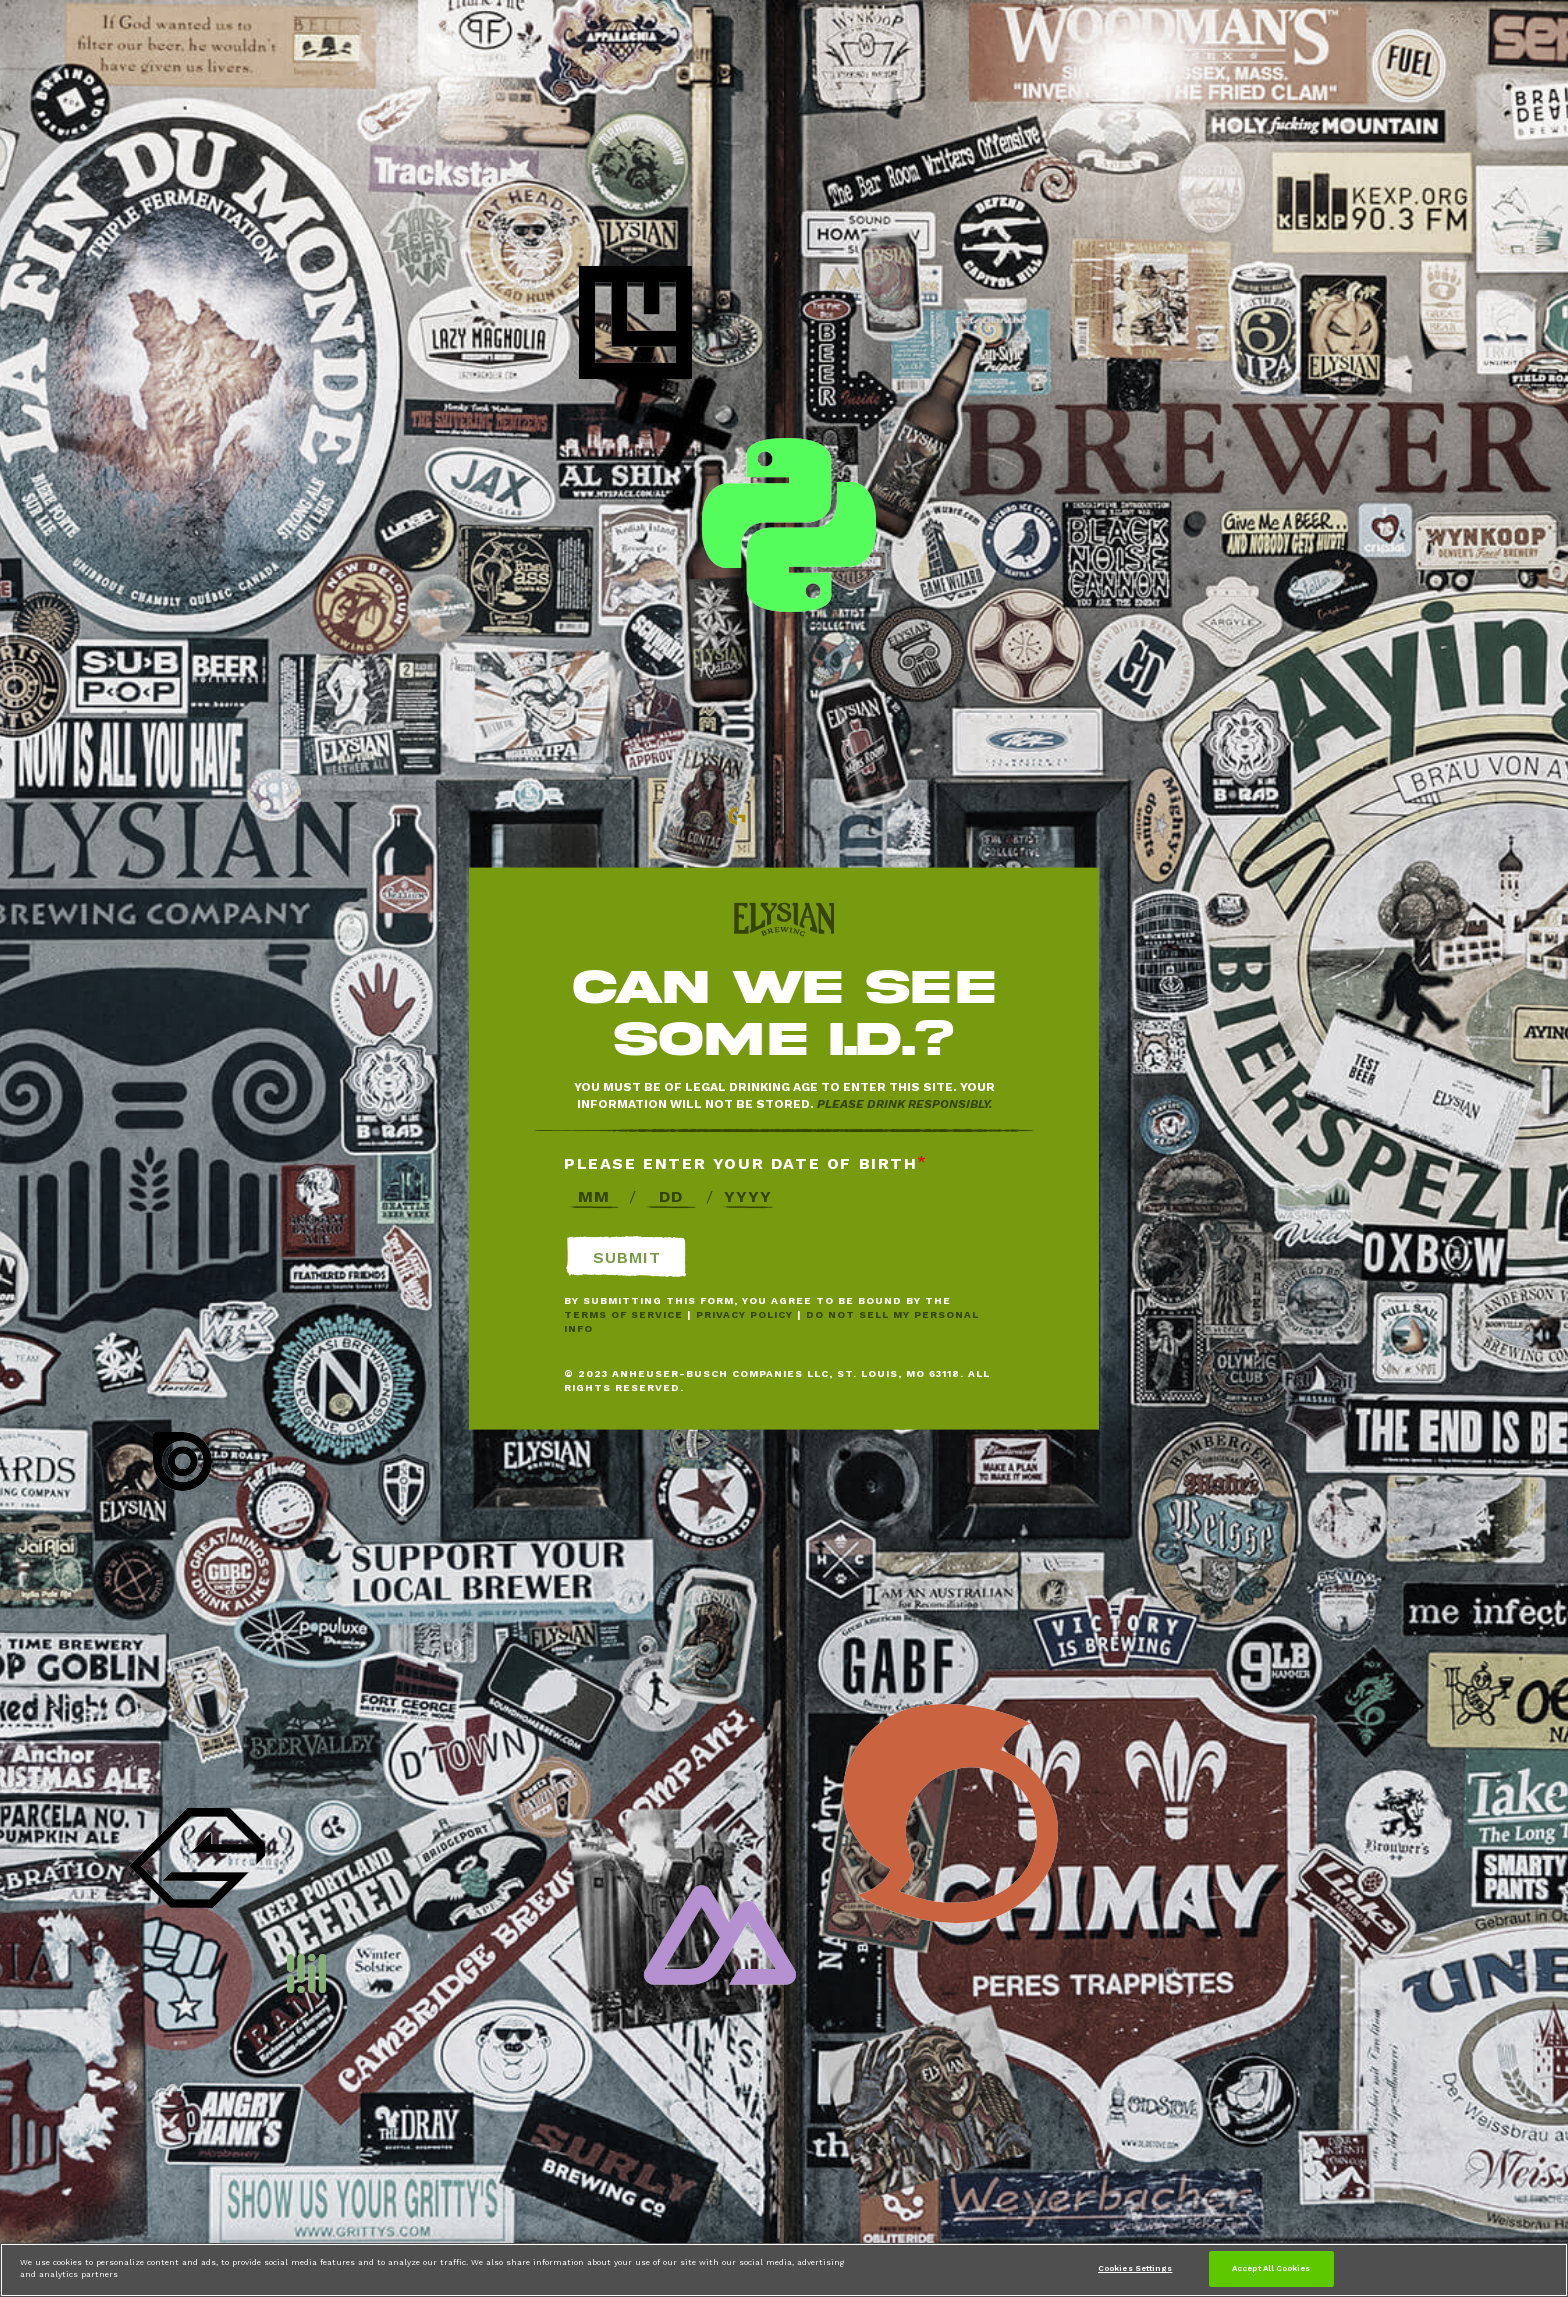 The height and width of the screenshot is (2297, 1568). What do you see at coordinates (197, 1858) in the screenshot?
I see `garuda linux operating system logo` at bounding box center [197, 1858].